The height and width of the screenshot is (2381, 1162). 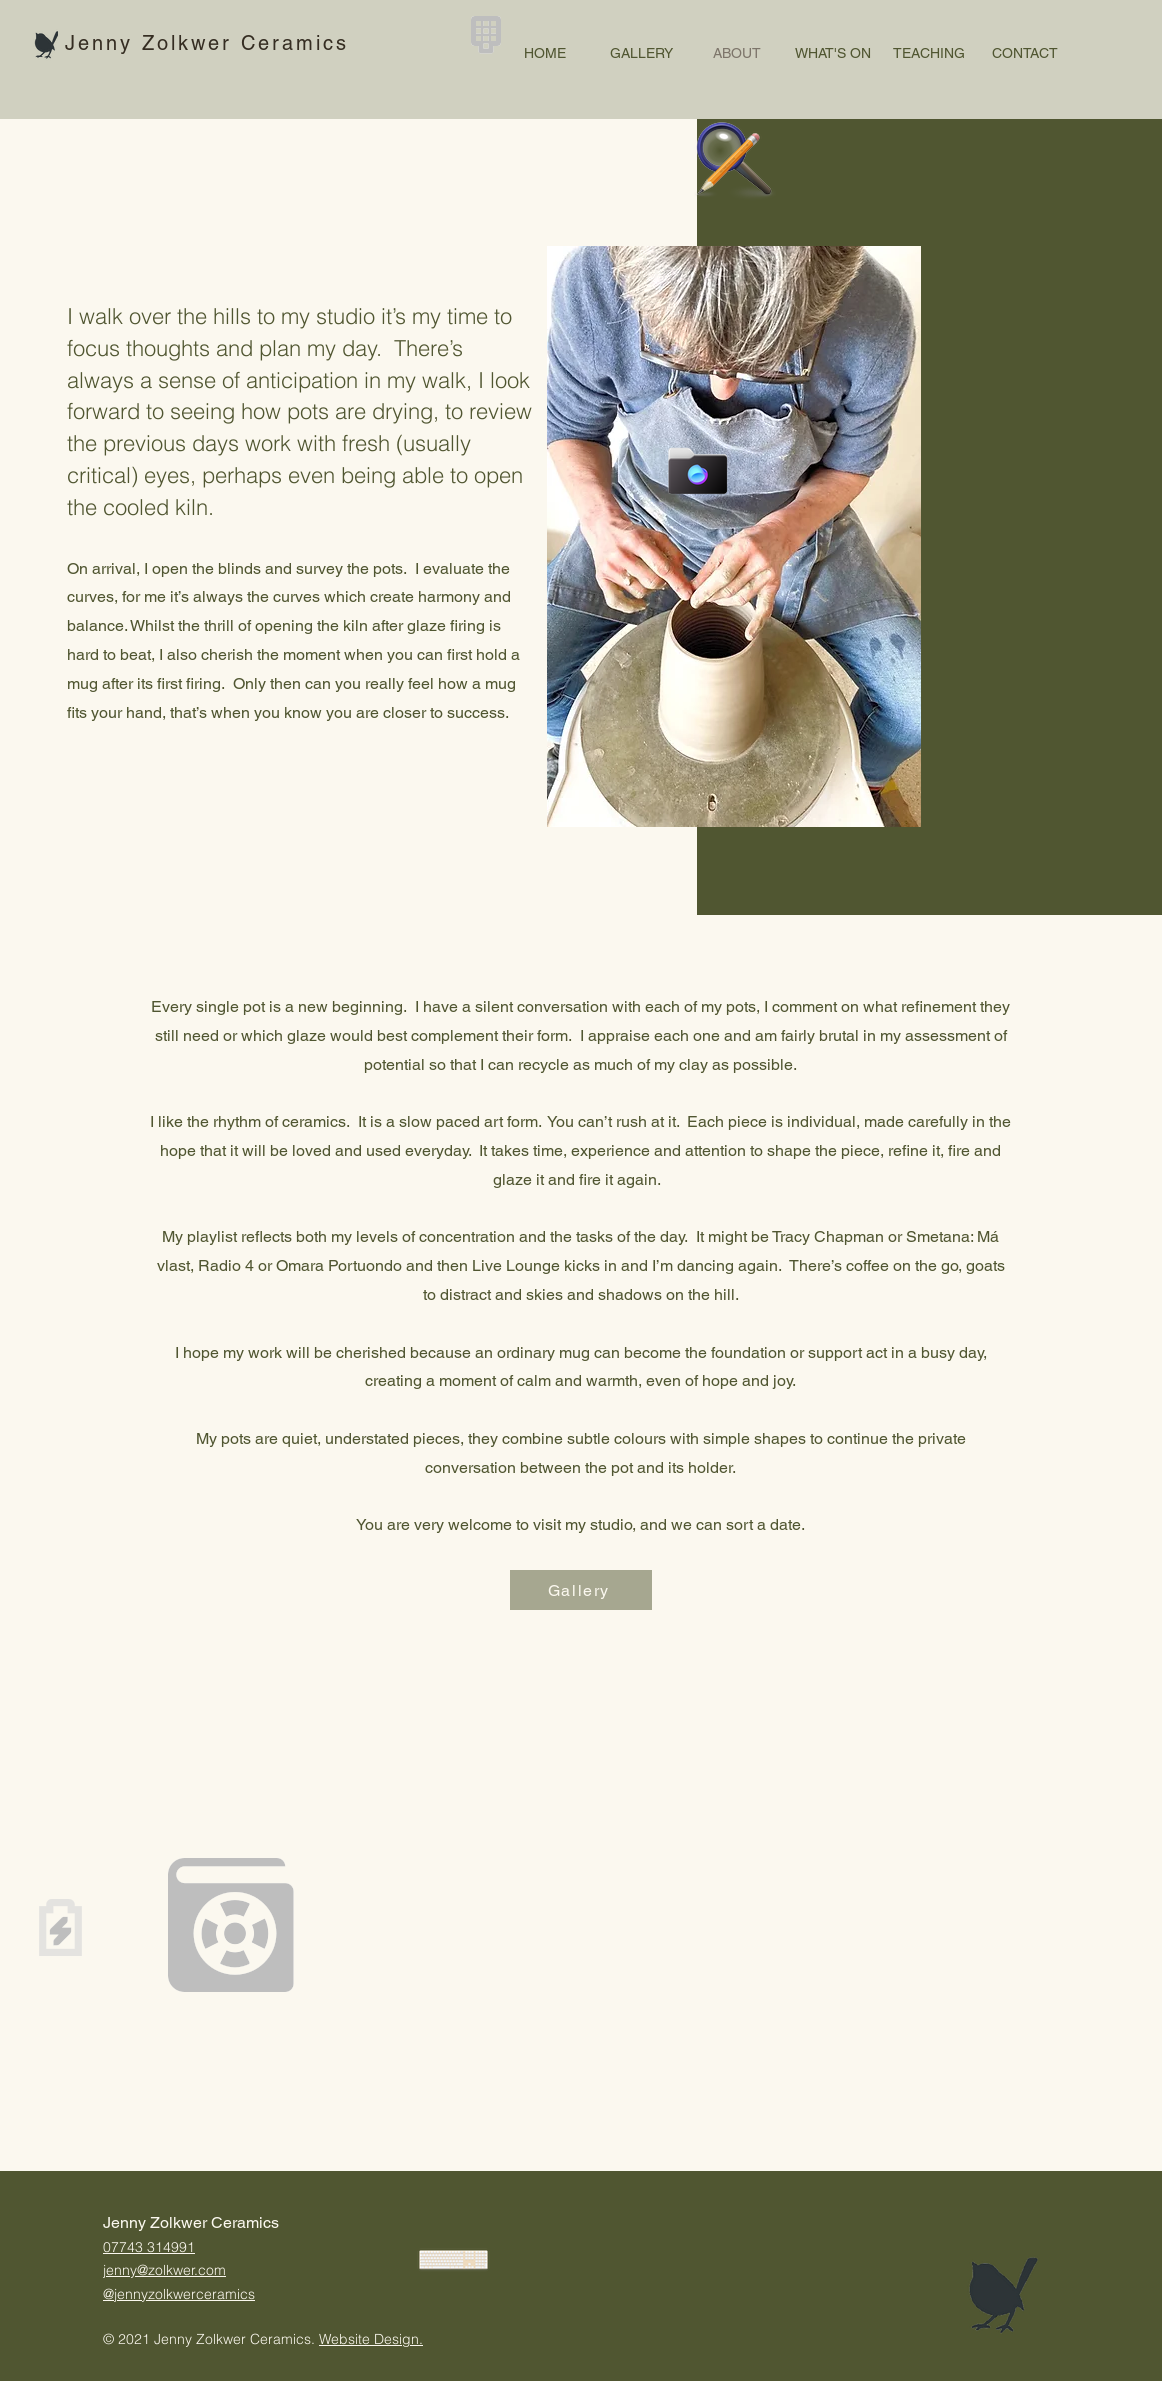 What do you see at coordinates (735, 160) in the screenshot?
I see `find and replace text in a document` at bounding box center [735, 160].